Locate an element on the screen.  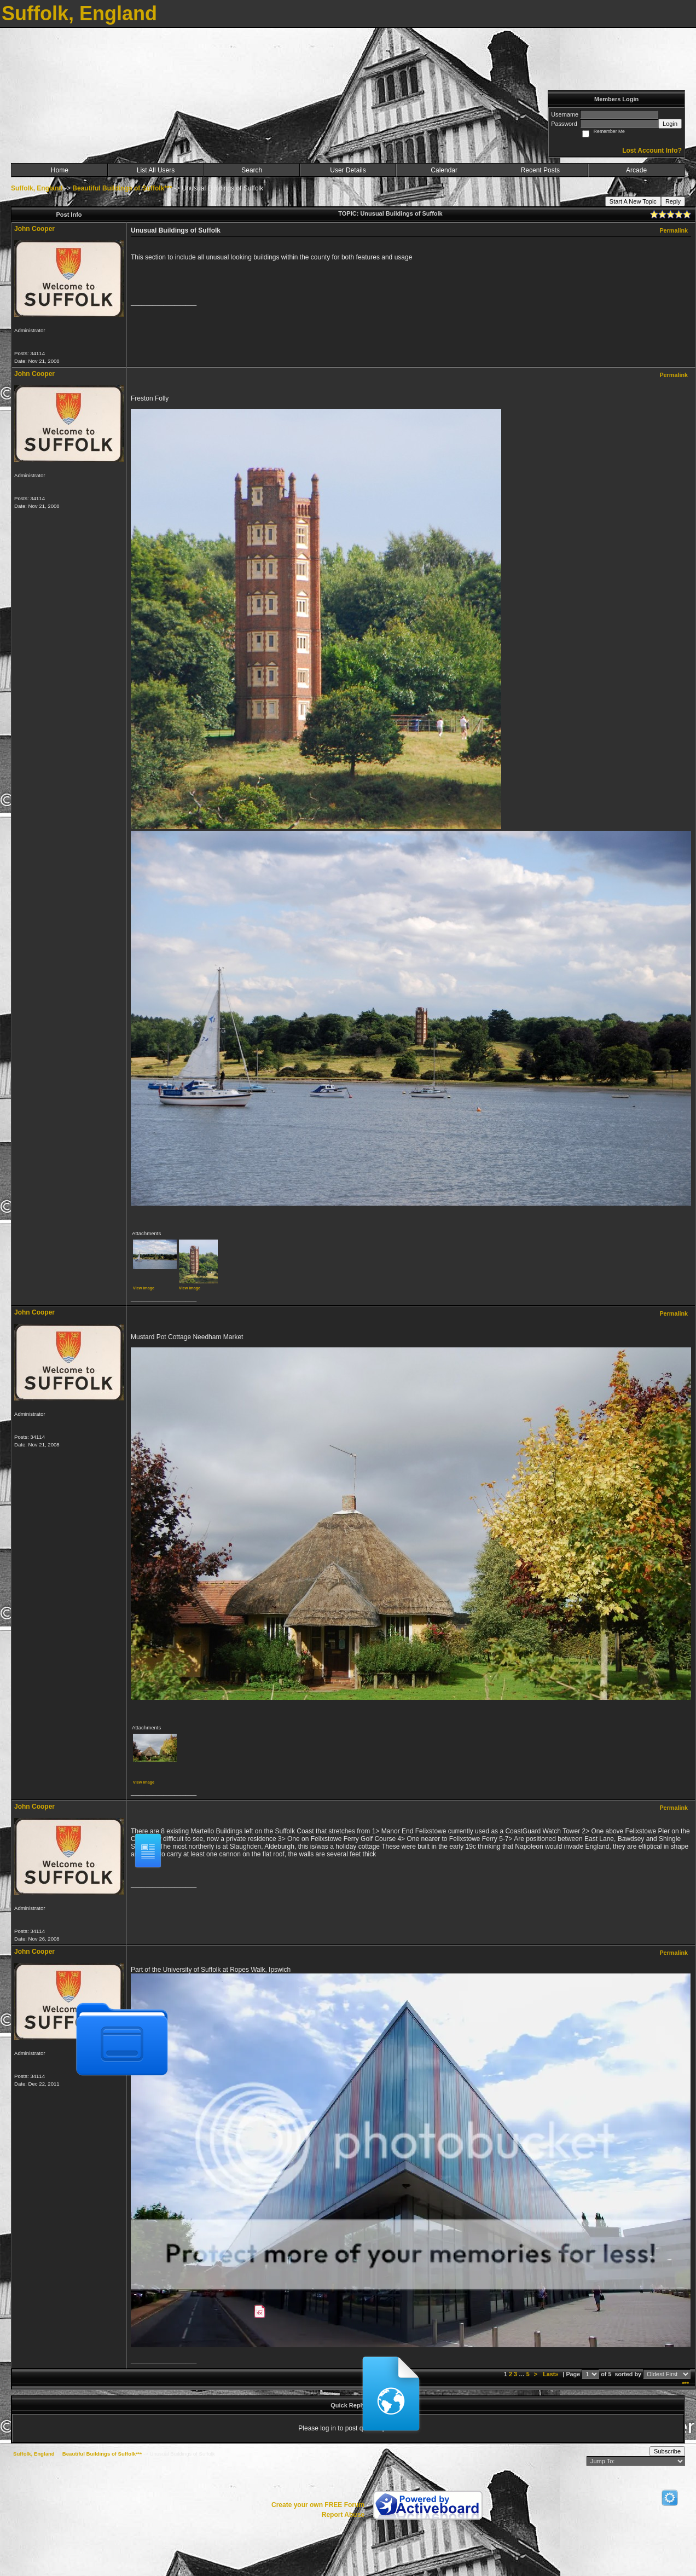
windows executable file type indicator is located at coordinates (670, 2498).